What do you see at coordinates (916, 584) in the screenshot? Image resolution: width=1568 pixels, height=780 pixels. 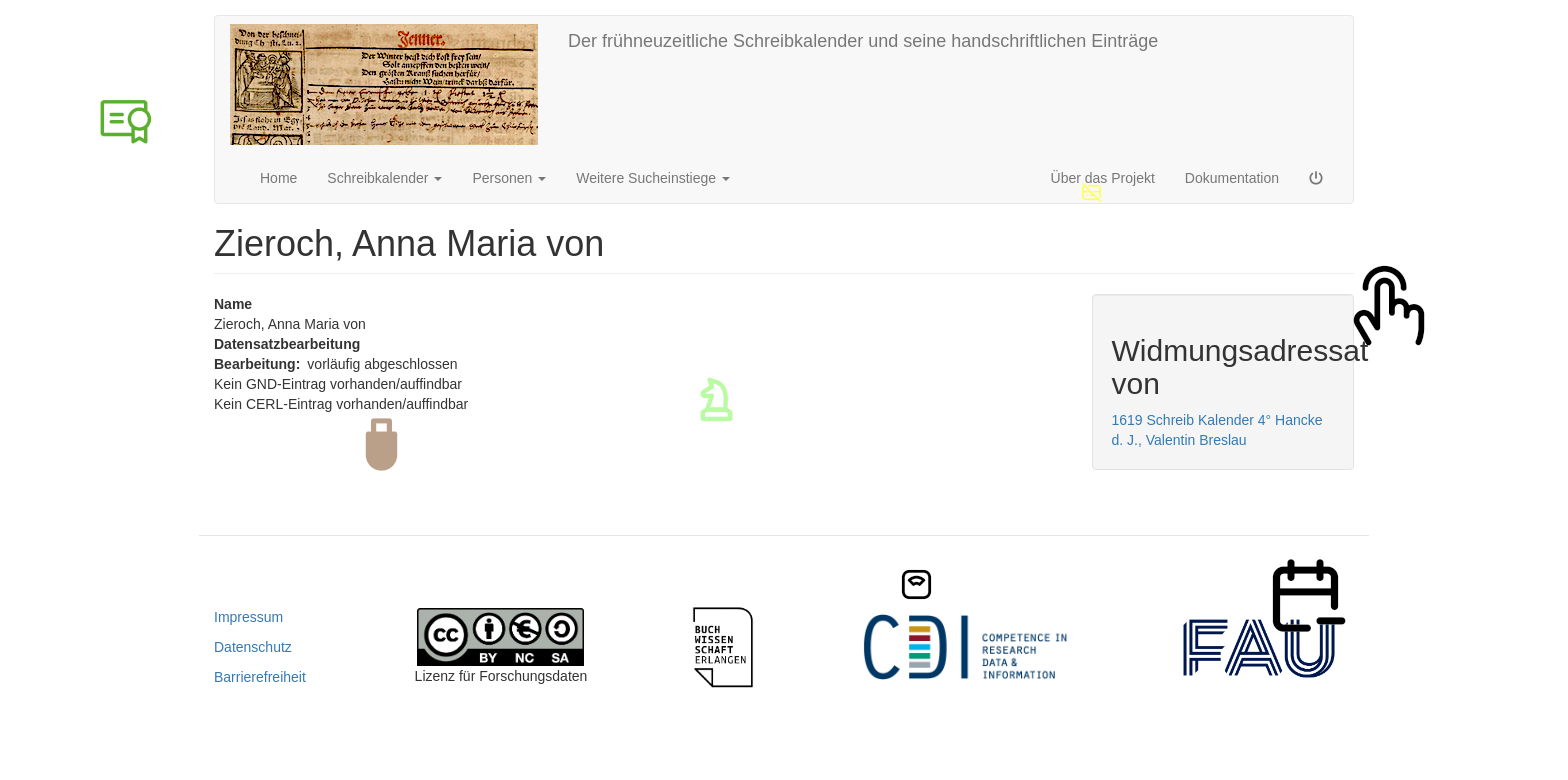 I see `view weight or measurement data` at bounding box center [916, 584].